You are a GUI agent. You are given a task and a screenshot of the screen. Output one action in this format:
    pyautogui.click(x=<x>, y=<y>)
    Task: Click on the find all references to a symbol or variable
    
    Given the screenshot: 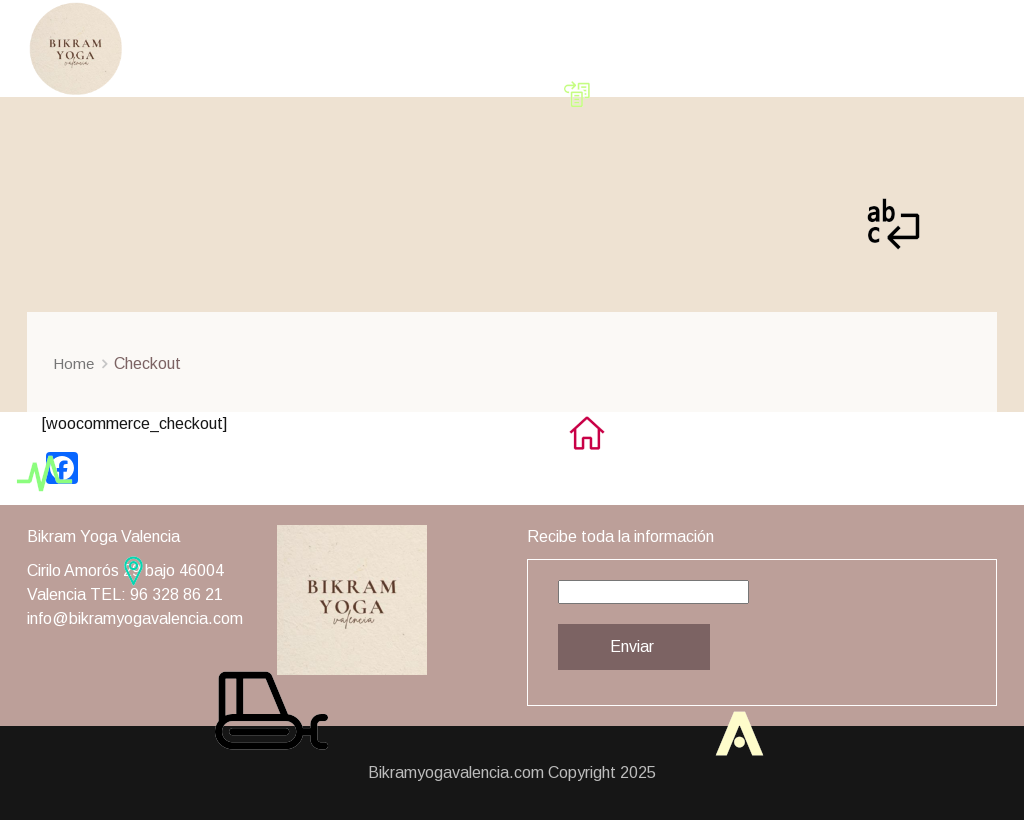 What is the action you would take?
    pyautogui.click(x=577, y=94)
    